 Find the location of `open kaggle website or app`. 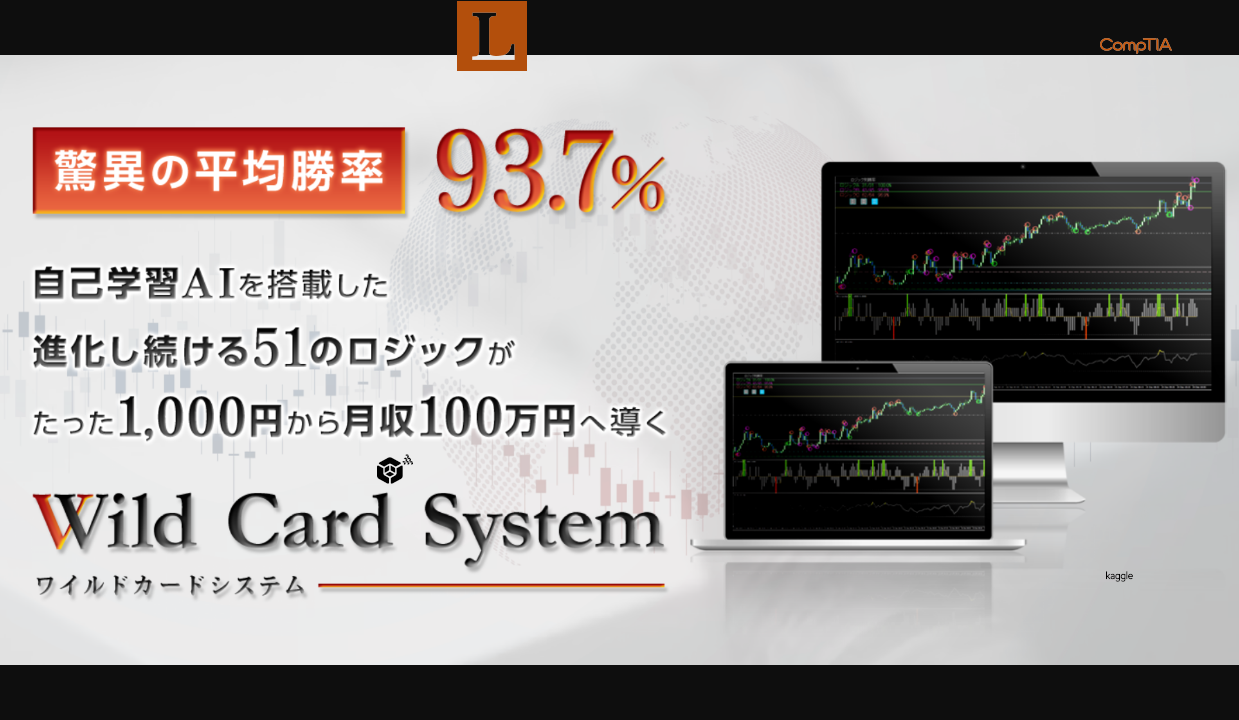

open kaggle website or app is located at coordinates (1119, 576).